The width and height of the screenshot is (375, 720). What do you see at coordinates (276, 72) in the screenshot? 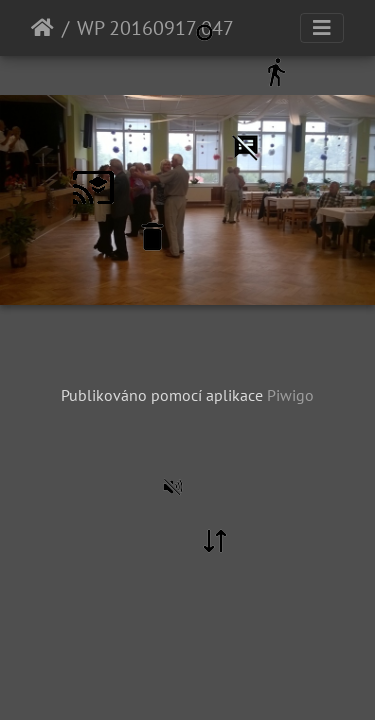
I see `get walking directions` at bounding box center [276, 72].